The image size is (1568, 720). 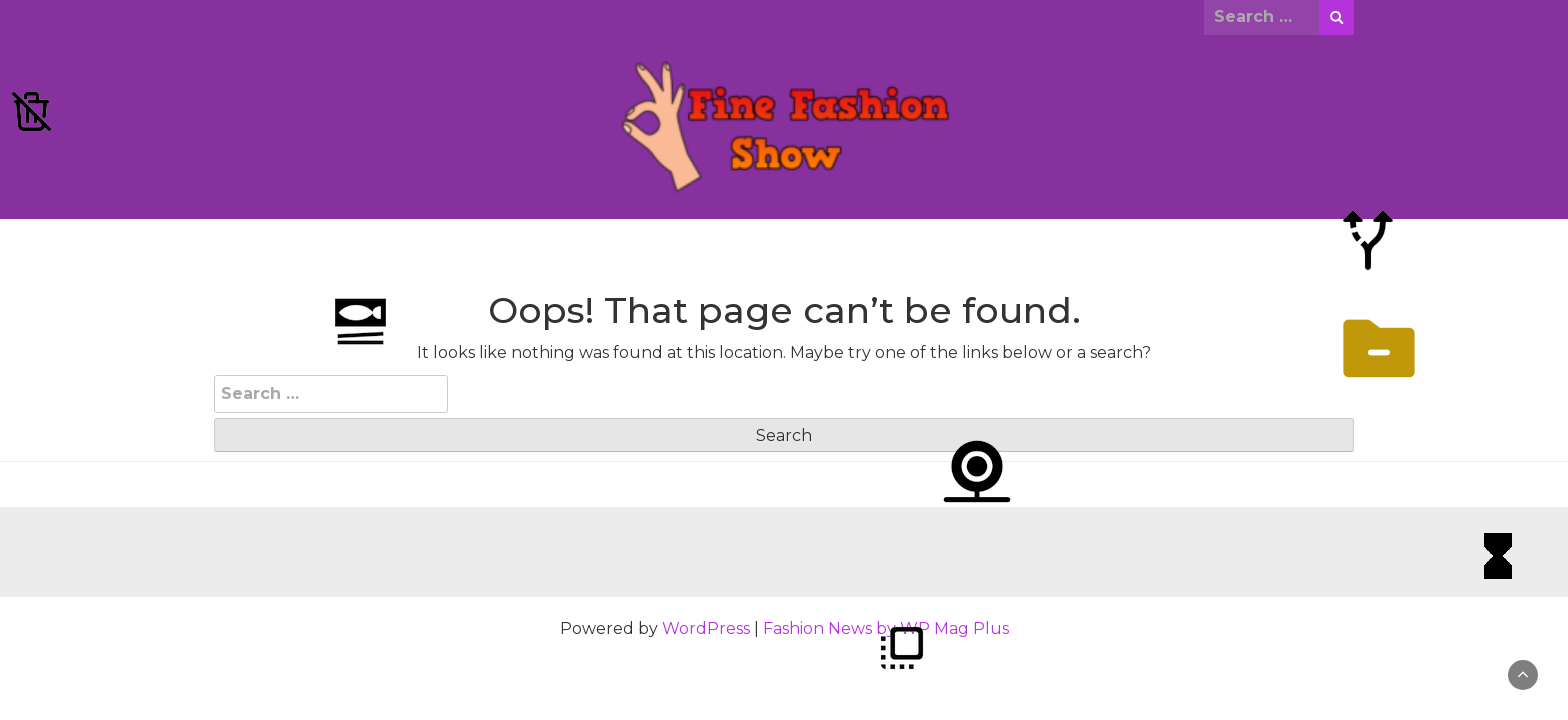 What do you see at coordinates (977, 474) in the screenshot?
I see `enable webcam or video camera` at bounding box center [977, 474].